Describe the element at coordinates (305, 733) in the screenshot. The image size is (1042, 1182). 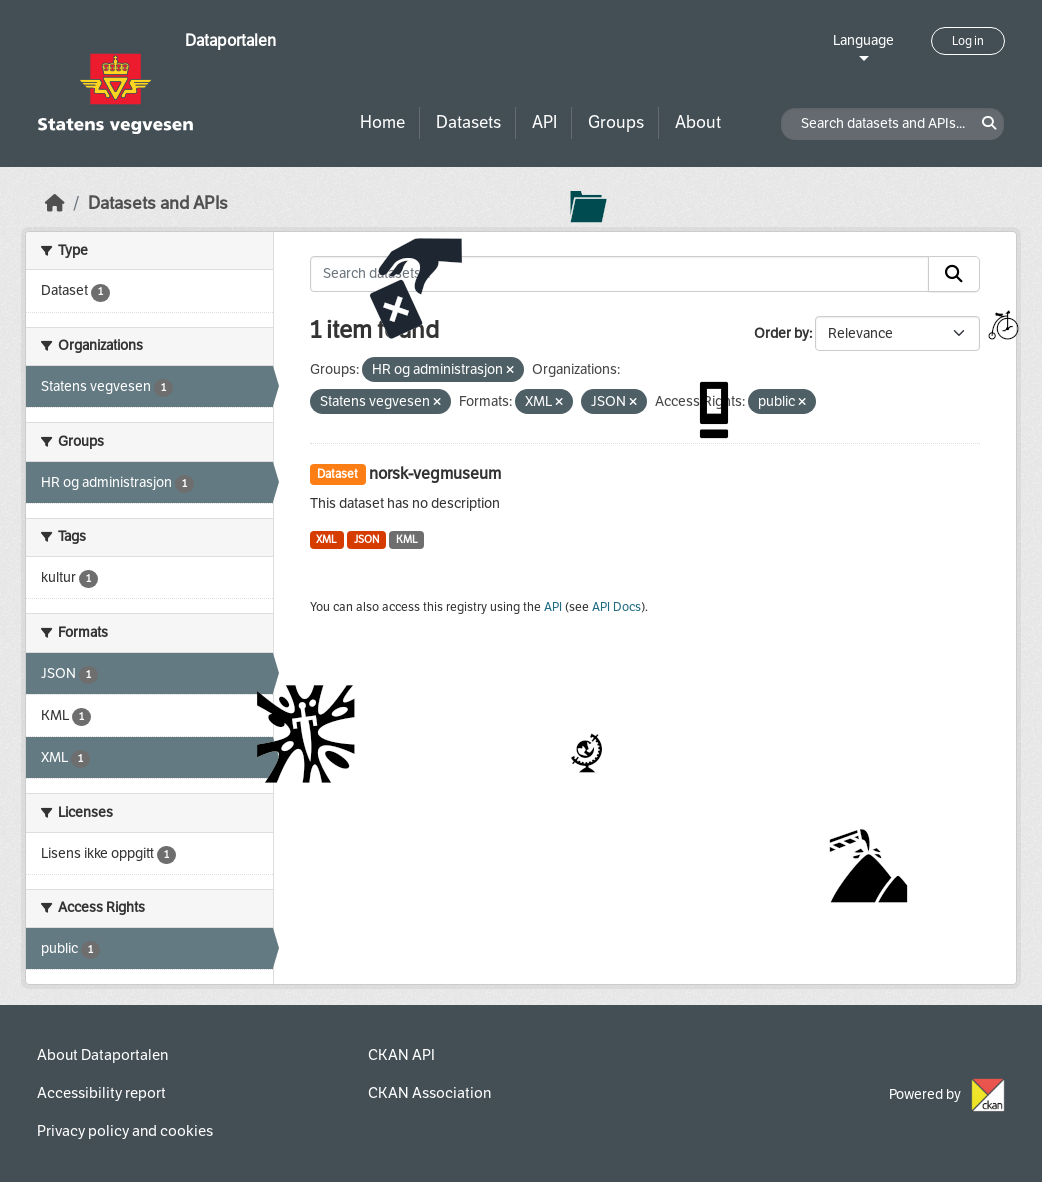
I see `indicates a melting or dissolving weapon effect` at that location.